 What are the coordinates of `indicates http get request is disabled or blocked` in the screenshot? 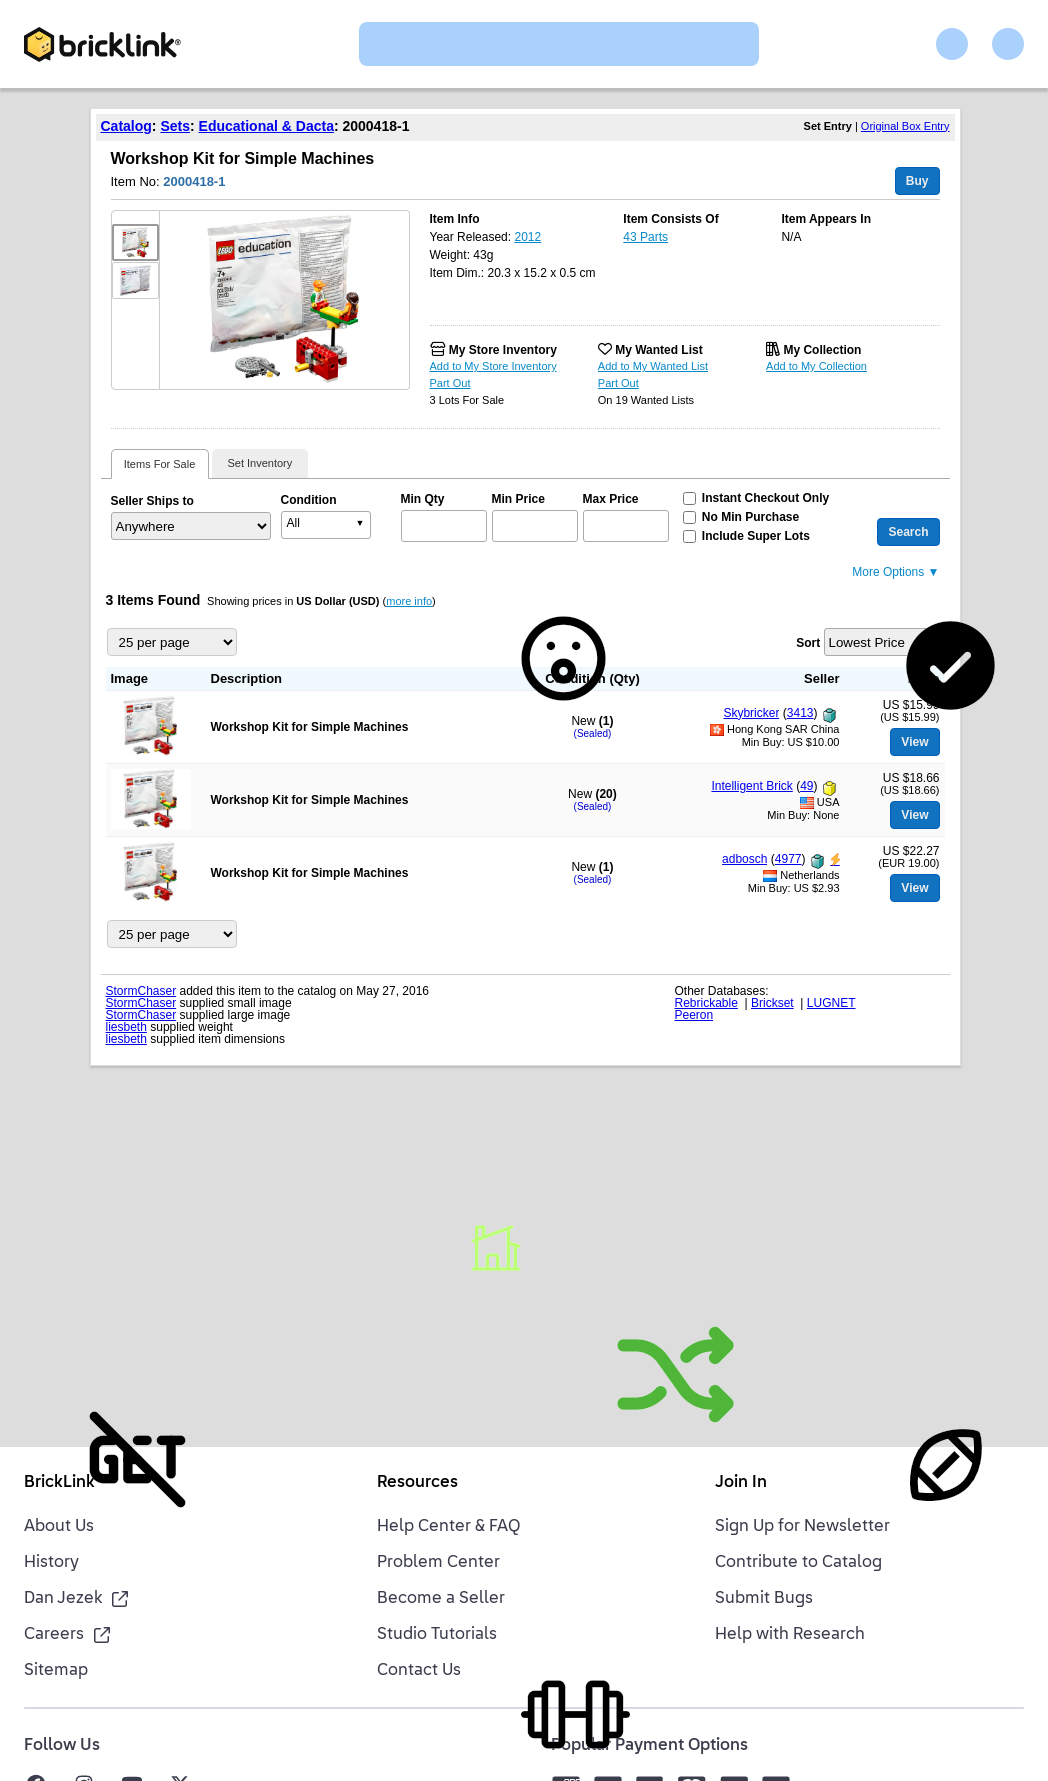 It's located at (137, 1459).